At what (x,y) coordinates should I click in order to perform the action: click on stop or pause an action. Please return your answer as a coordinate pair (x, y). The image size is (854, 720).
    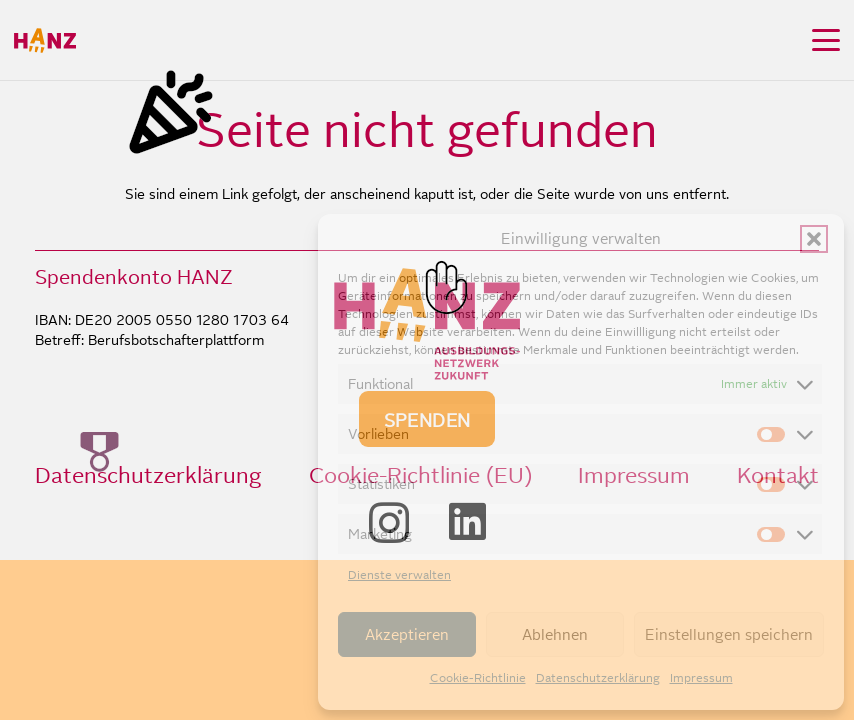
    Looking at the image, I should click on (446, 287).